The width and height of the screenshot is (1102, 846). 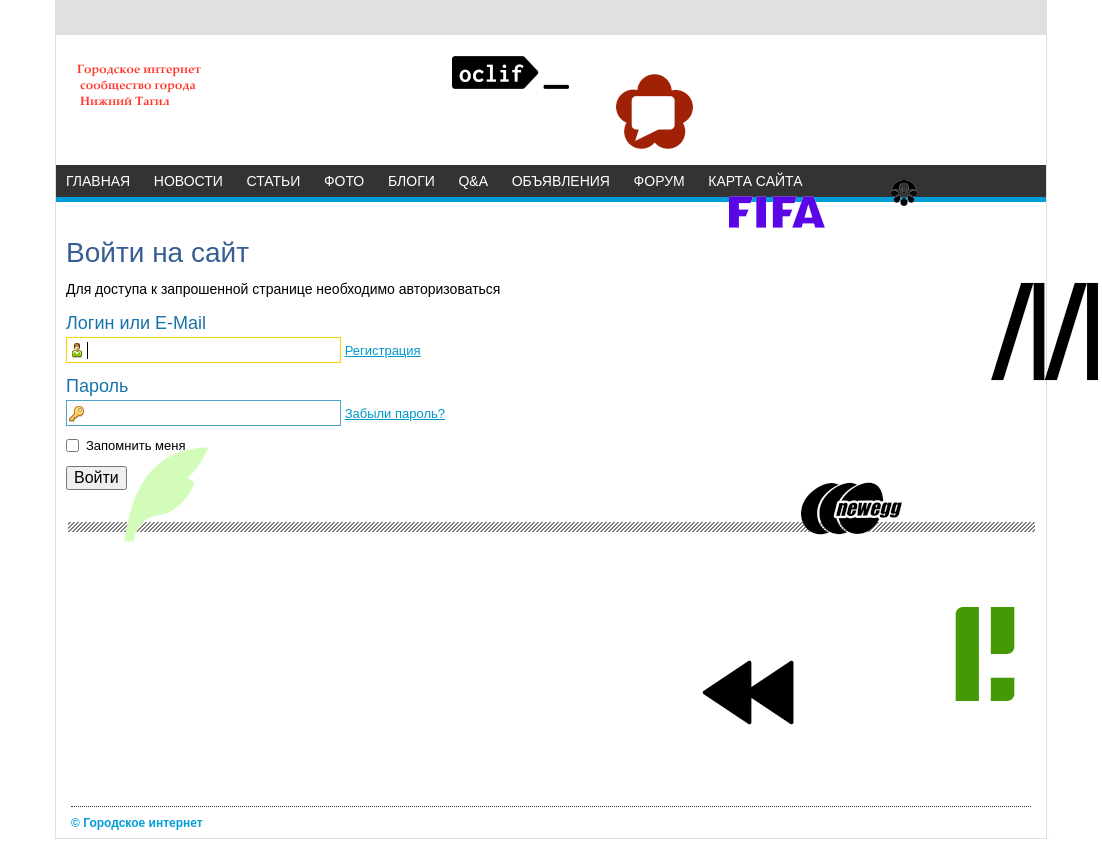 I want to click on visit the newegg online store, so click(x=851, y=508).